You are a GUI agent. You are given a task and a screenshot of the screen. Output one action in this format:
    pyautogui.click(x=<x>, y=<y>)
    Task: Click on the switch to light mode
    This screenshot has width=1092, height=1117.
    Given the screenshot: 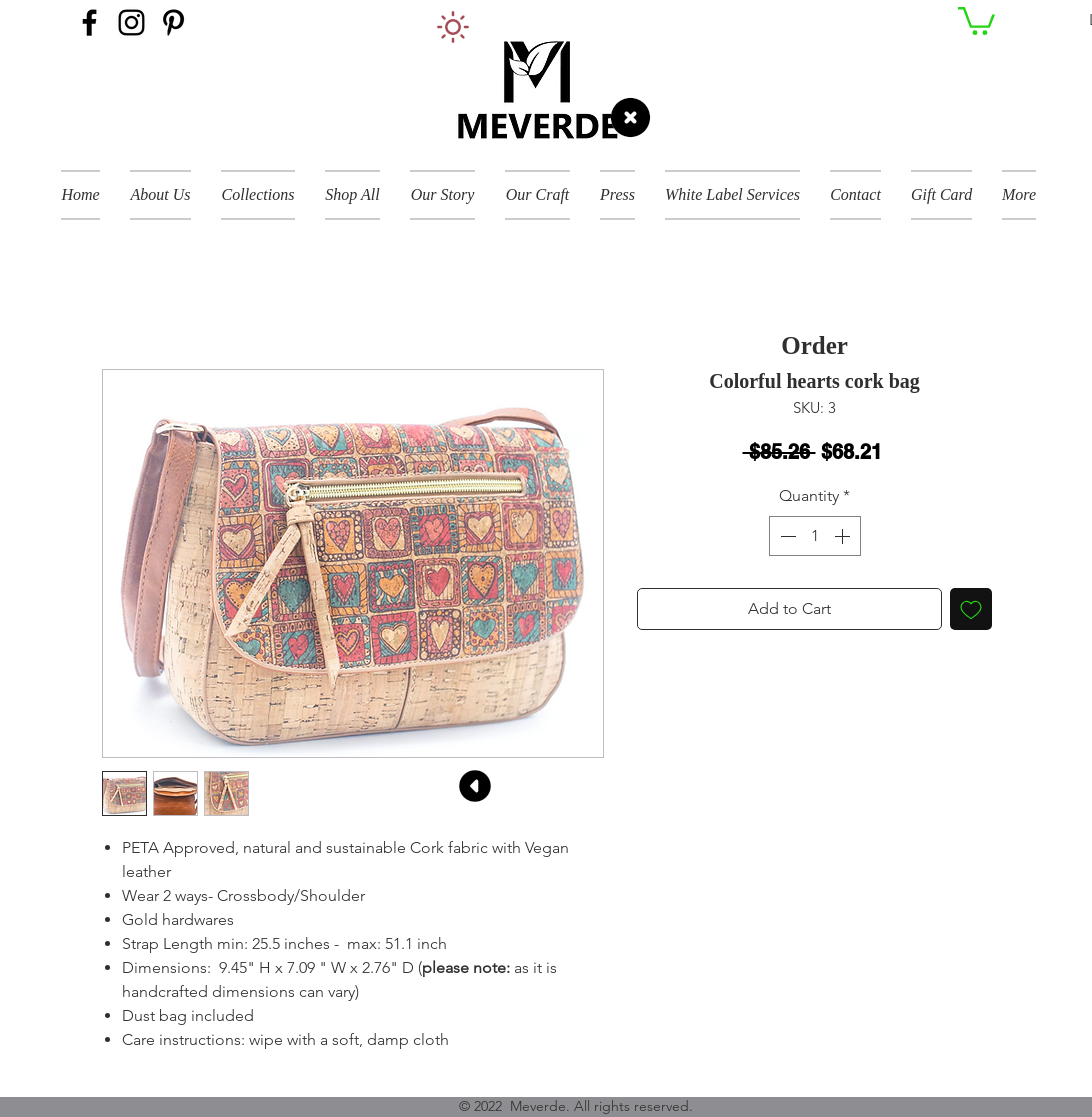 What is the action you would take?
    pyautogui.click(x=453, y=27)
    